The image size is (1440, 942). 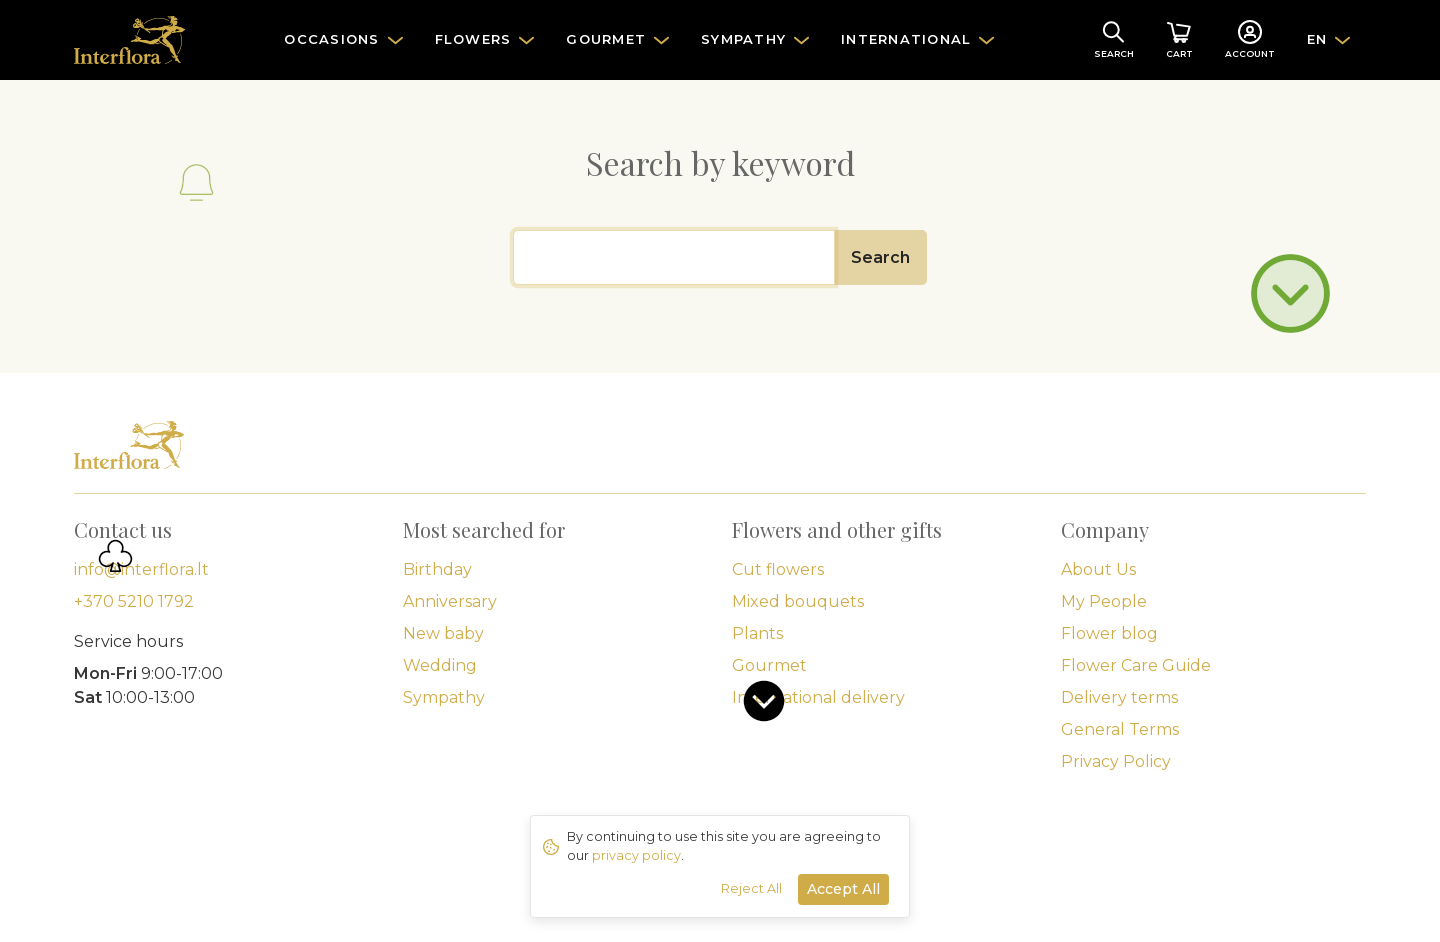 I want to click on expand dropdown menu or content, so click(x=1290, y=293).